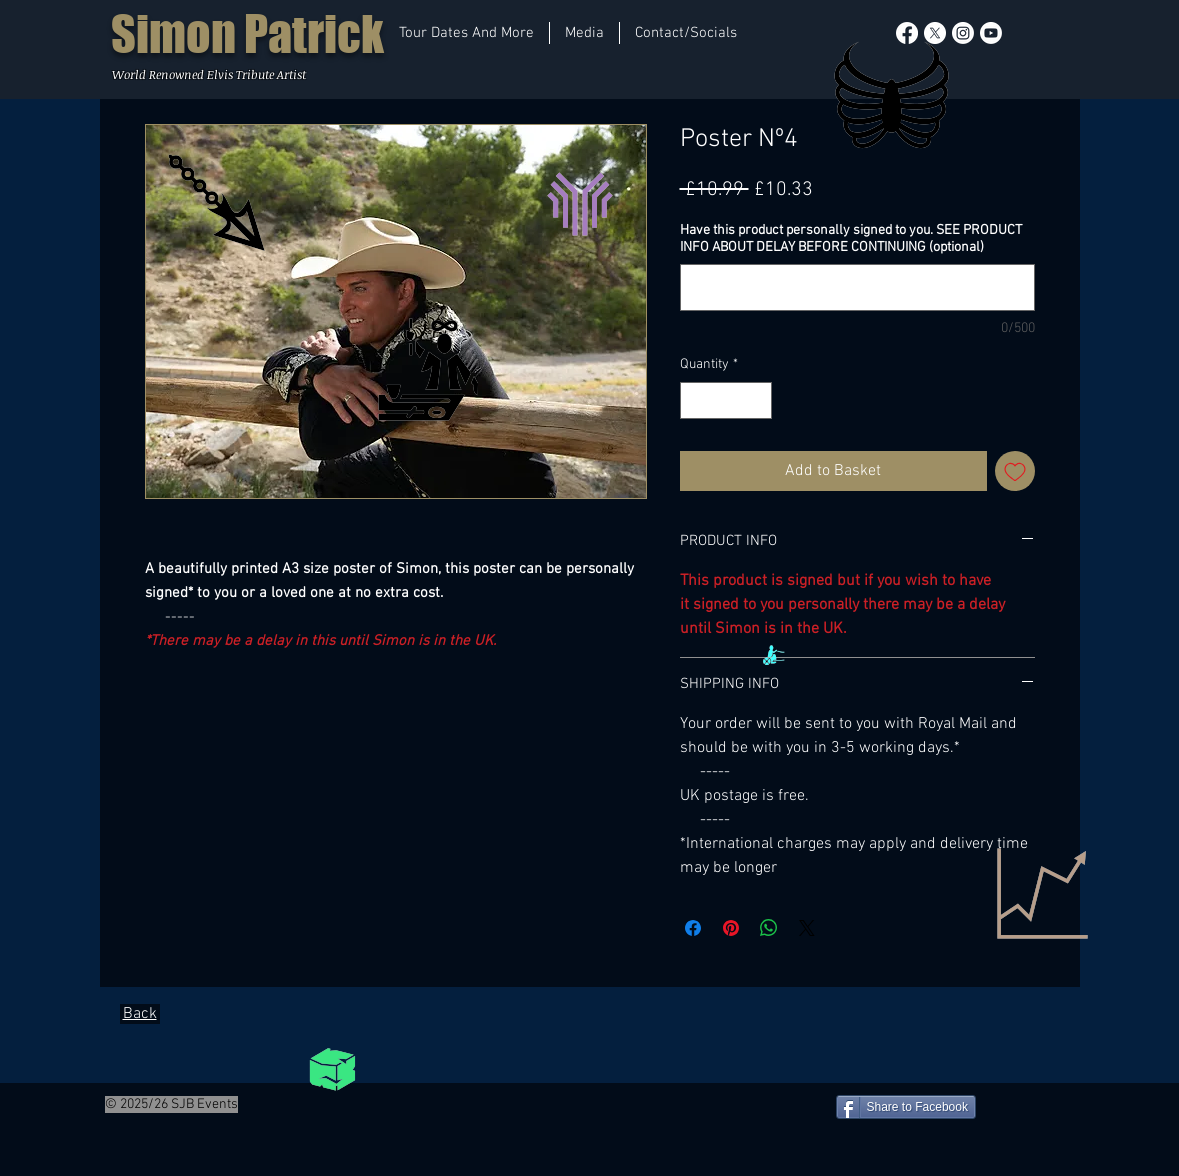 This screenshot has width=1179, height=1176. I want to click on enter the slumbering sanctuary area, so click(580, 204).